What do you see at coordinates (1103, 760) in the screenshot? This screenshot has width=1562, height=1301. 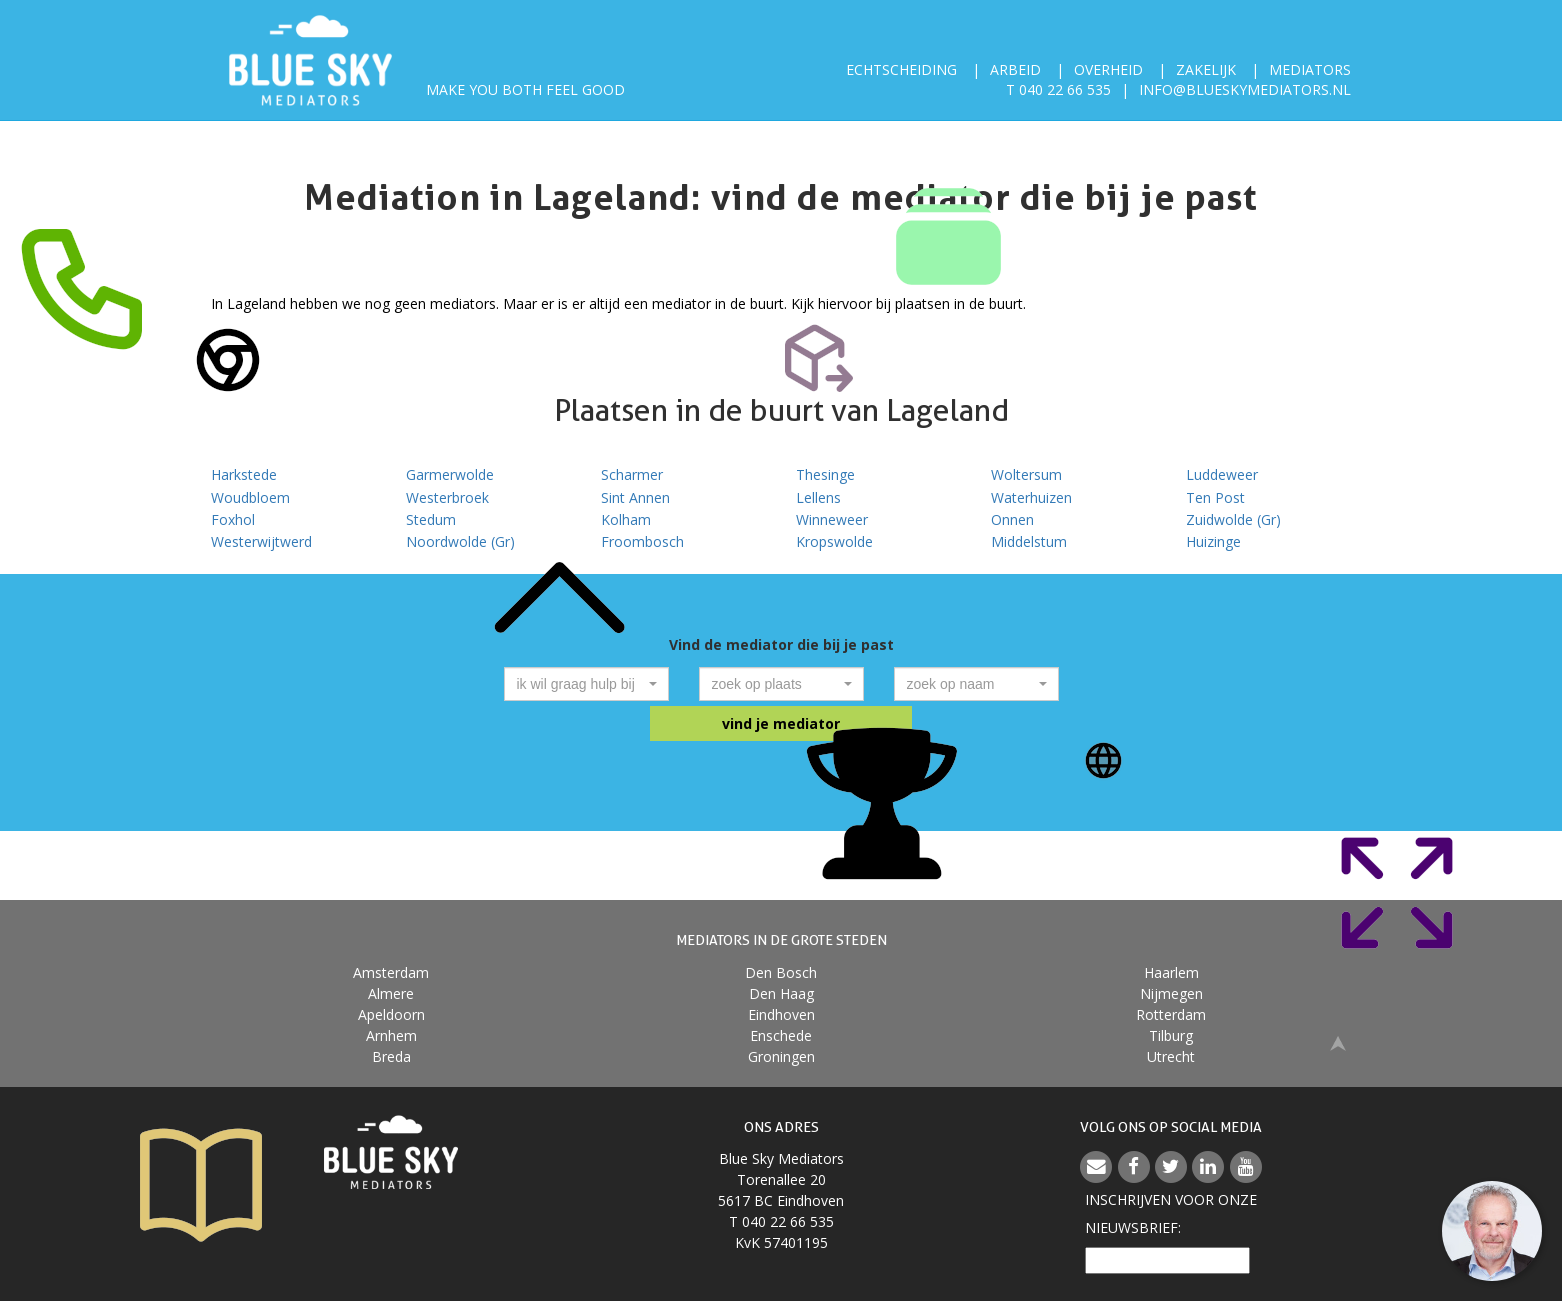 I see `change language or region settings` at bounding box center [1103, 760].